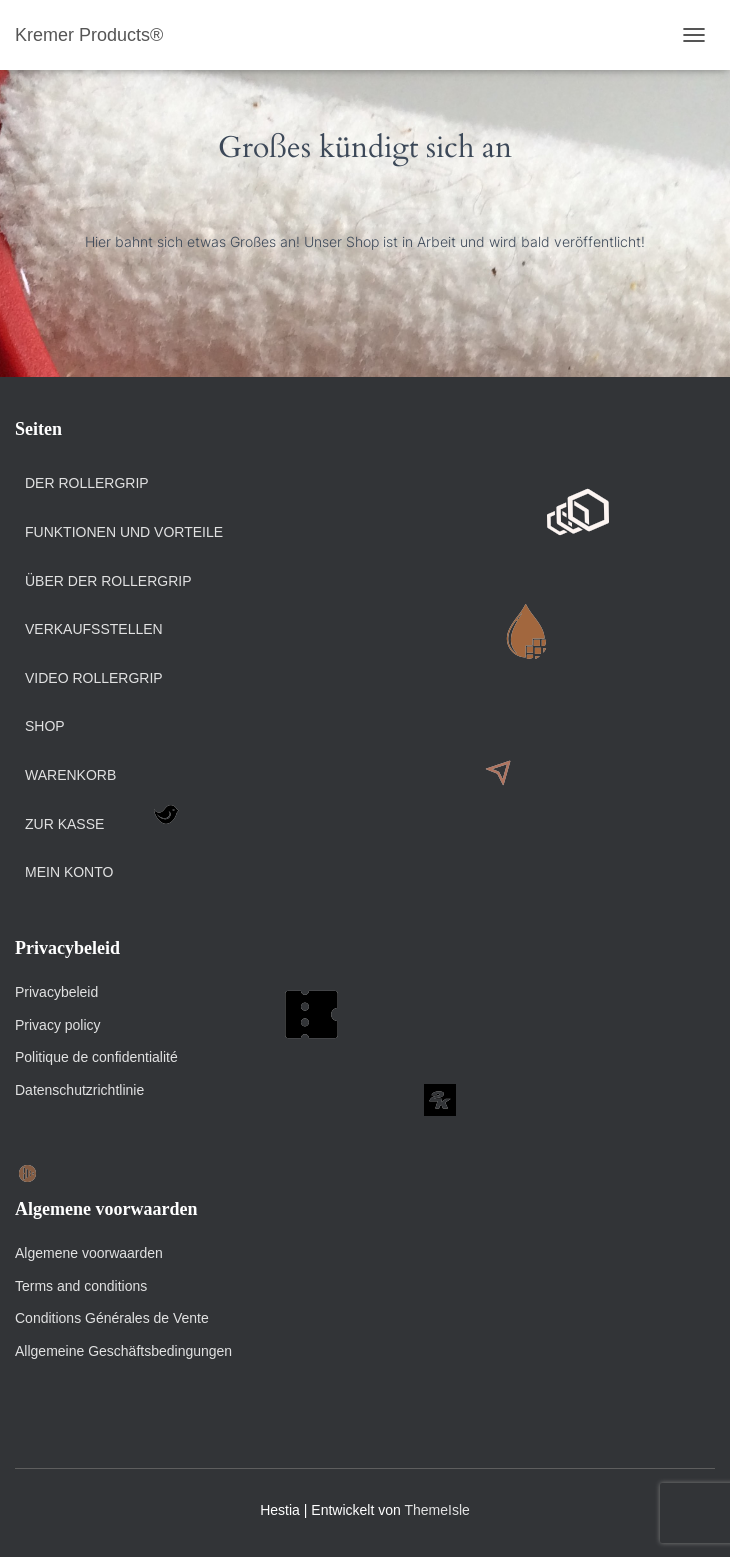 The height and width of the screenshot is (1557, 730). What do you see at coordinates (498, 772) in the screenshot?
I see `send a message` at bounding box center [498, 772].